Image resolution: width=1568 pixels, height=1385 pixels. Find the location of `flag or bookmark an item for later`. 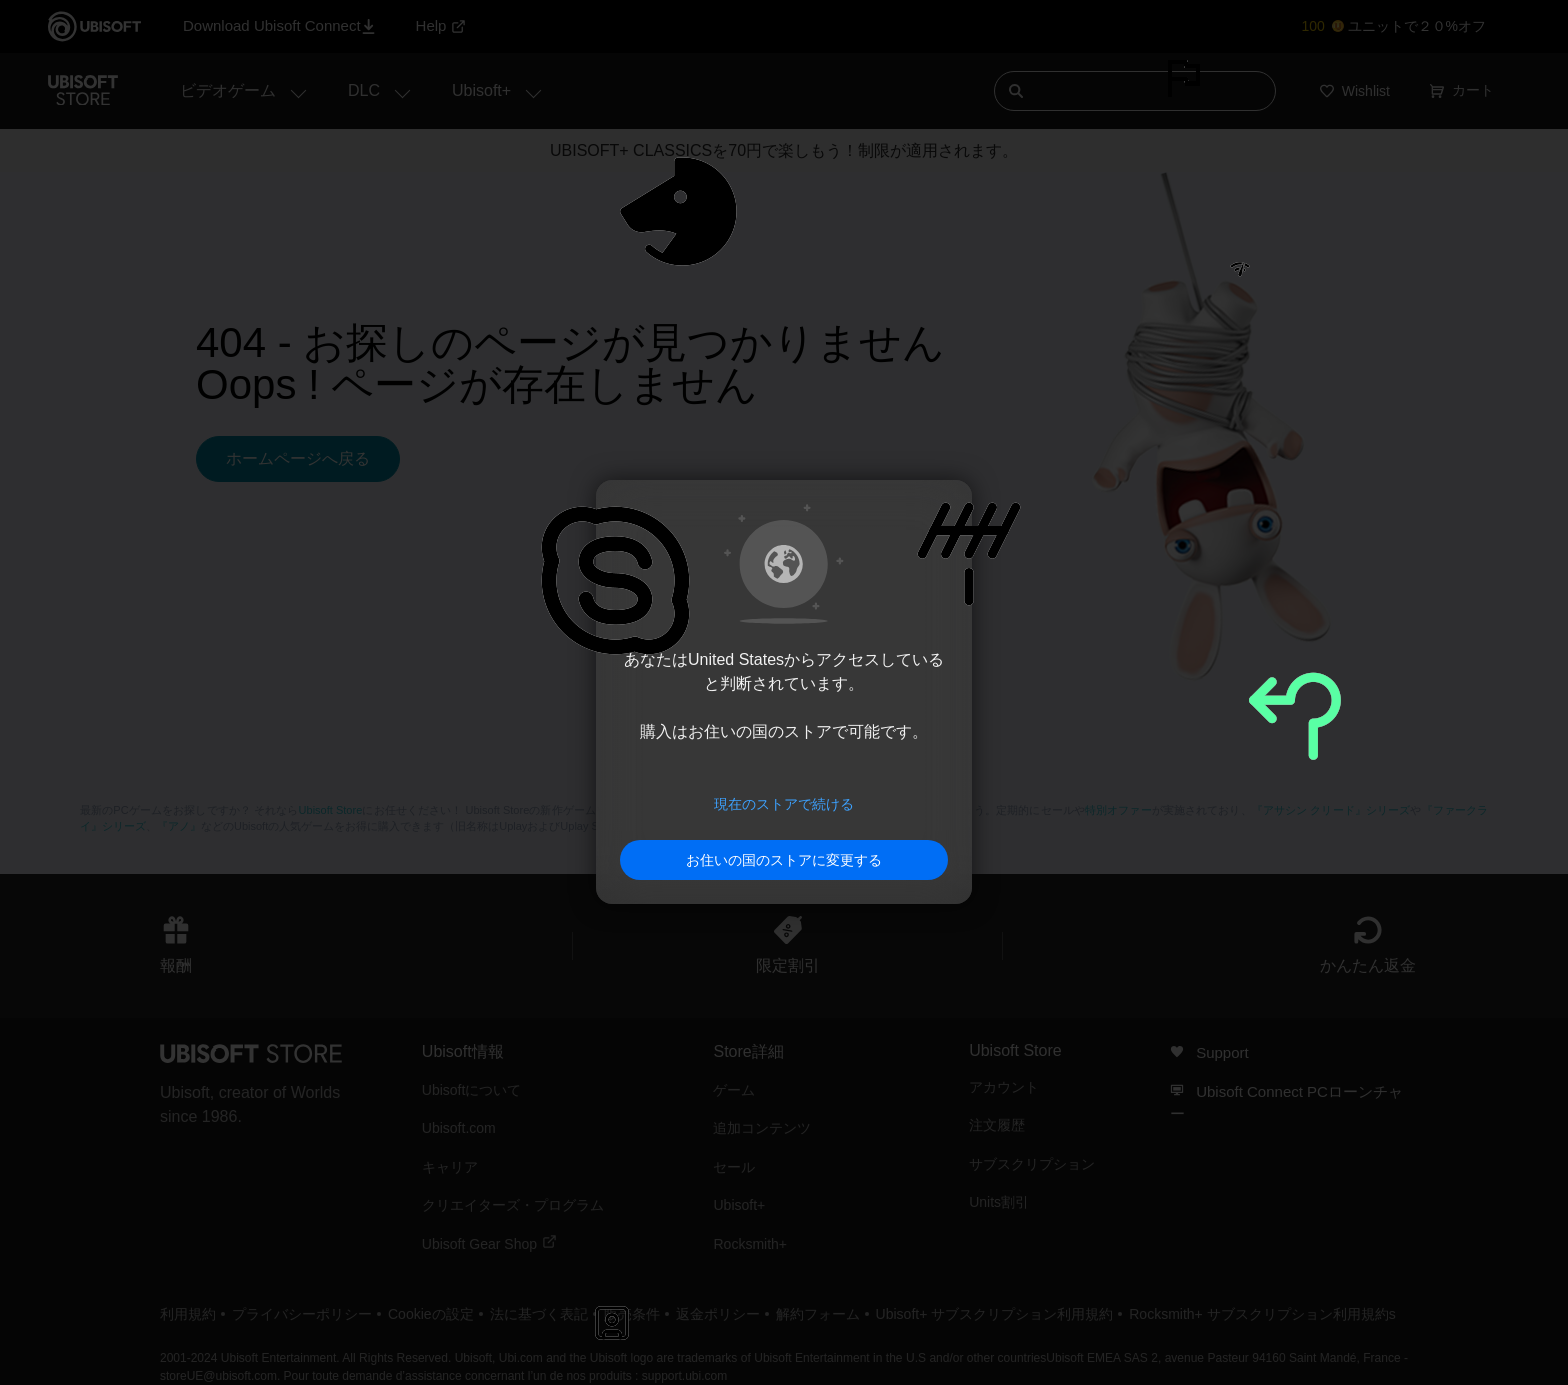

flag or bookmark an item for later is located at coordinates (1183, 77).